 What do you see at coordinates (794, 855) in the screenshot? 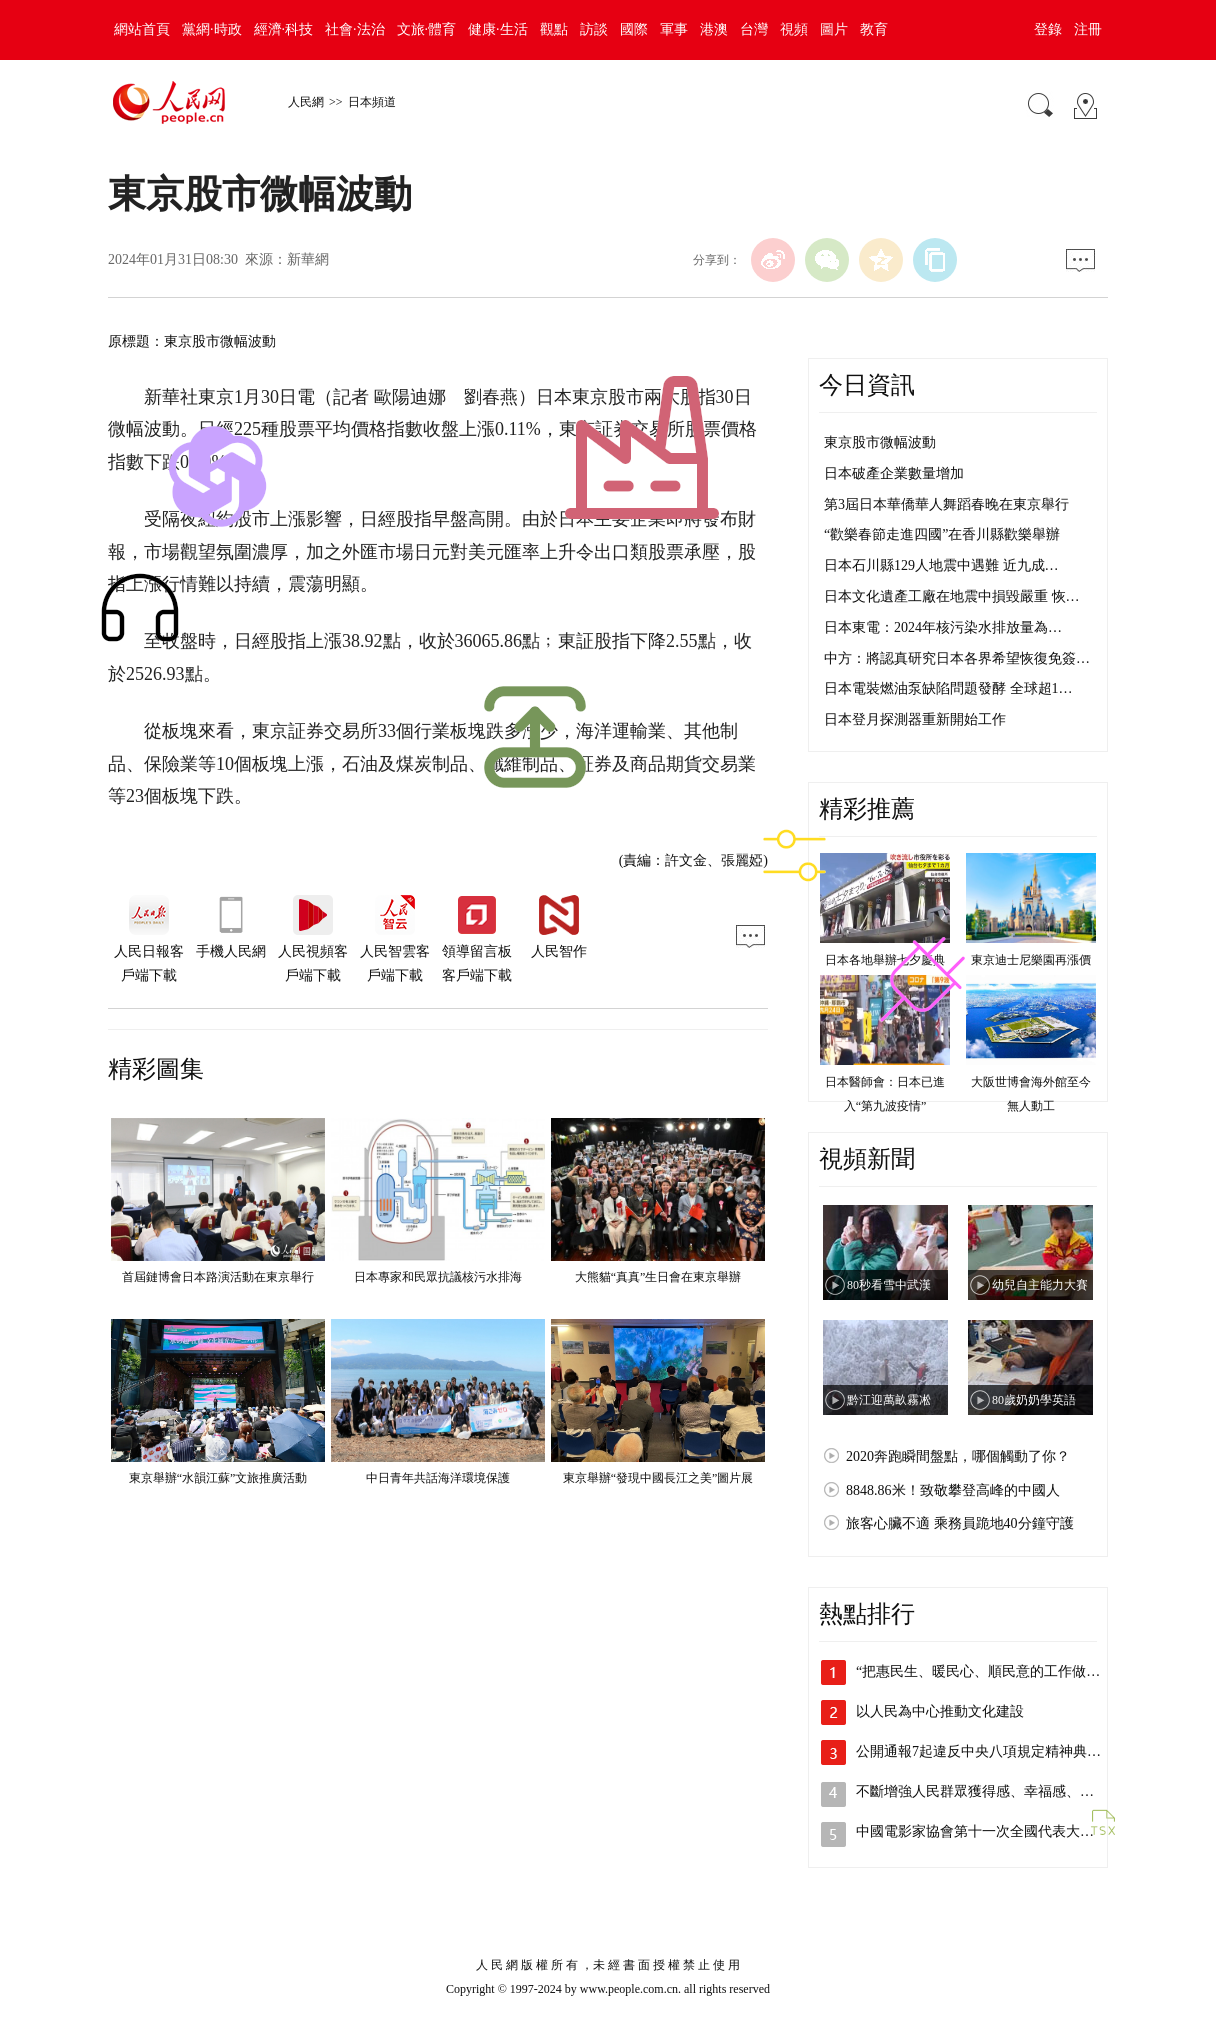
I see `adjust settings or preferences` at bounding box center [794, 855].